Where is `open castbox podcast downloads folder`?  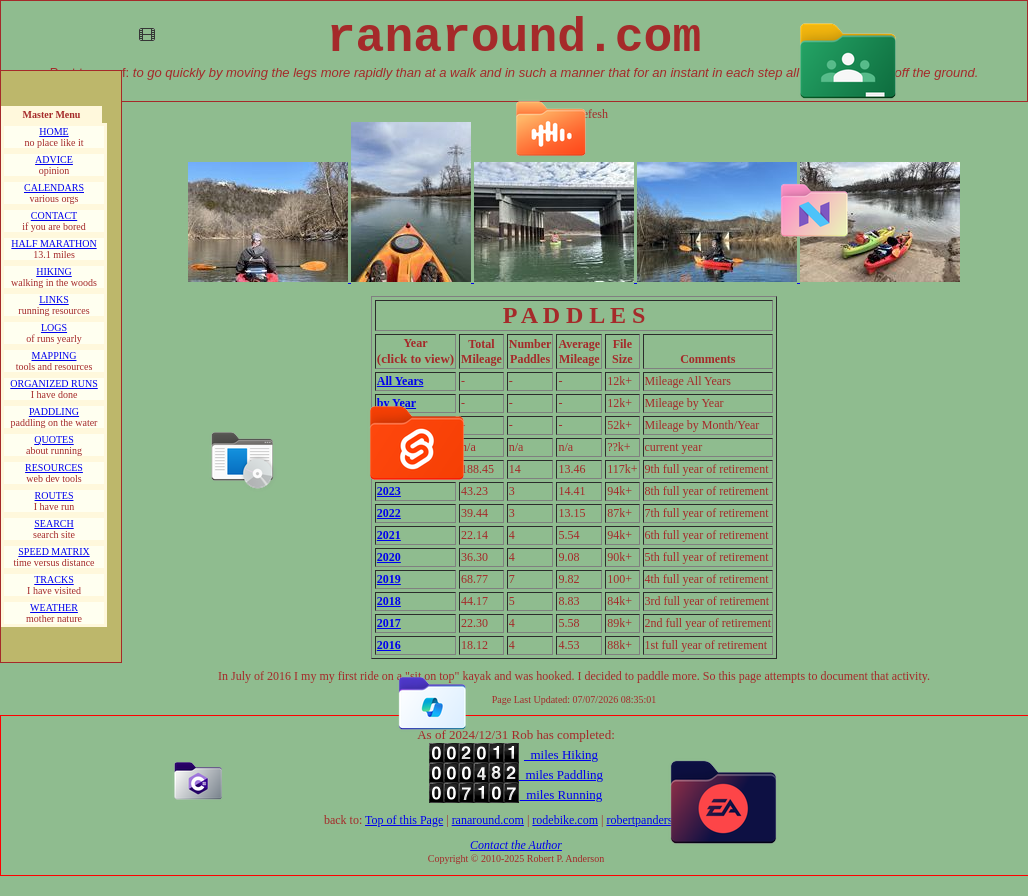 open castbox podcast downloads folder is located at coordinates (550, 130).